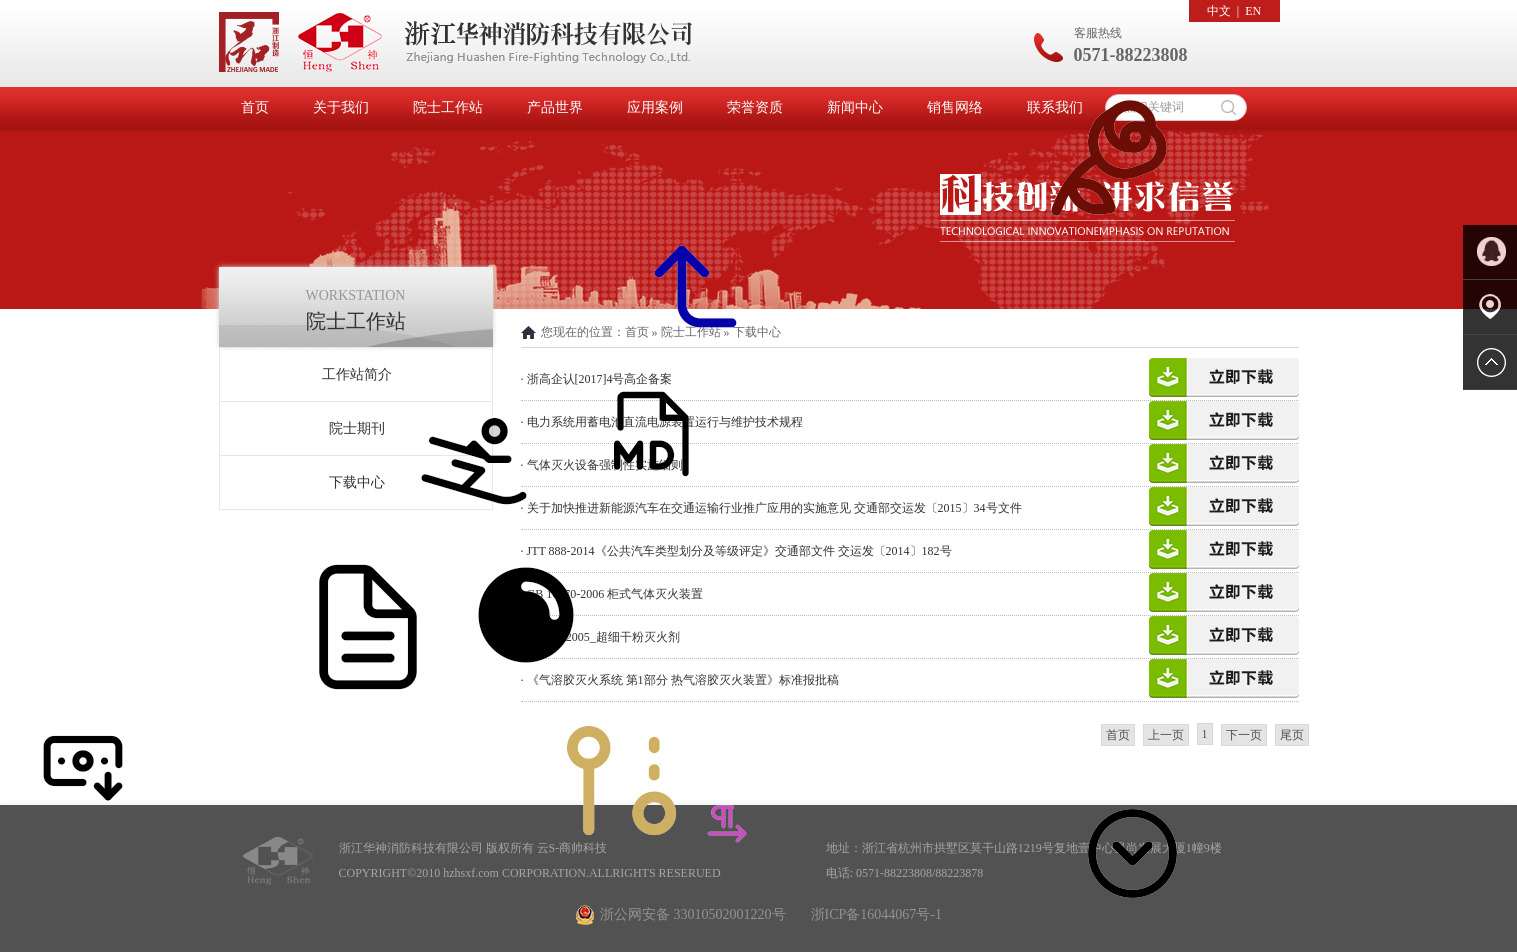 This screenshot has height=952, width=1517. Describe the element at coordinates (526, 615) in the screenshot. I see `apply inner shadow effect to top-right corner` at that location.